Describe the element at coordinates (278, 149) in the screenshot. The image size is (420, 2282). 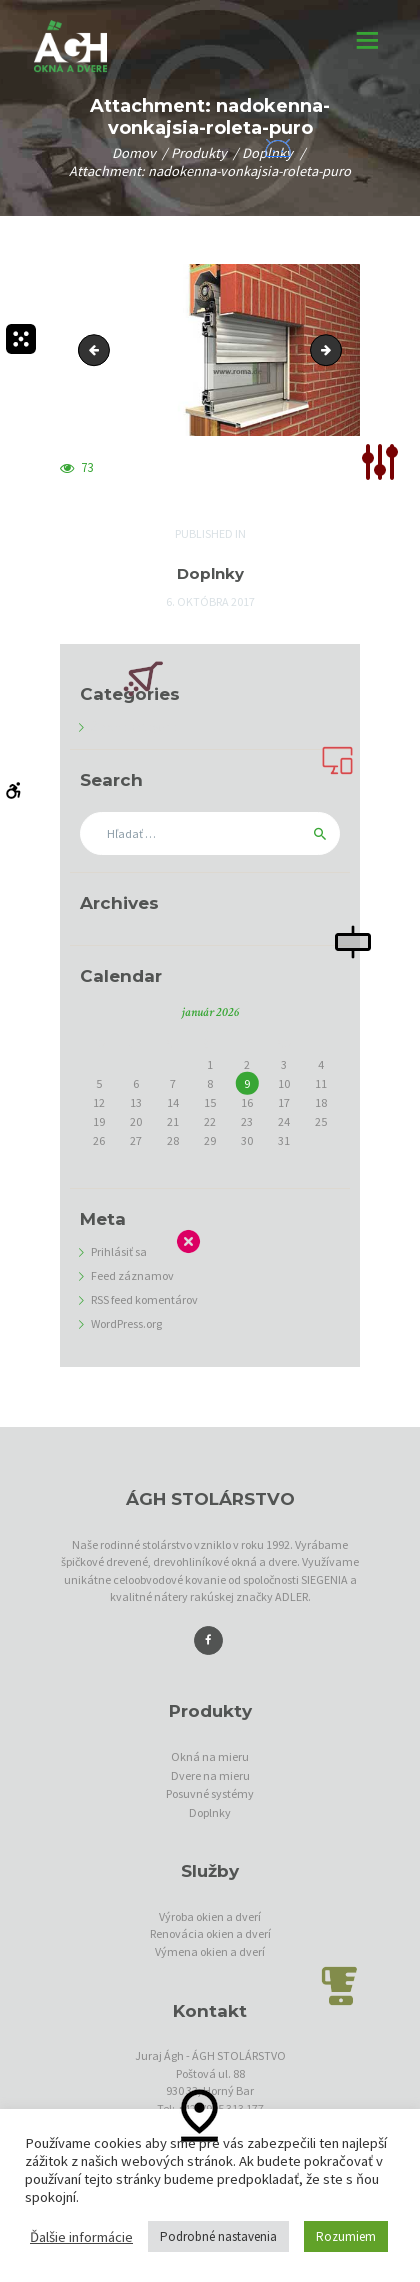
I see `android operating system logo` at that location.